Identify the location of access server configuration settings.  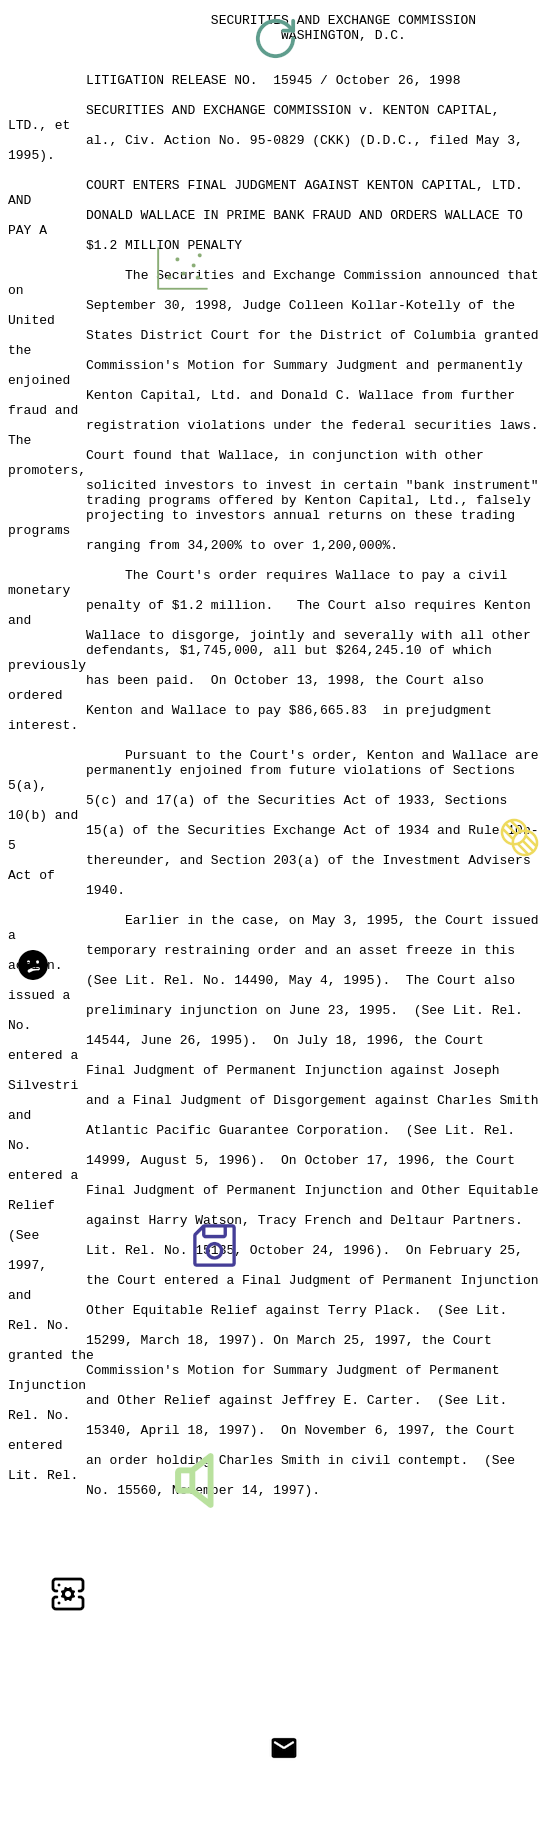
(68, 1594).